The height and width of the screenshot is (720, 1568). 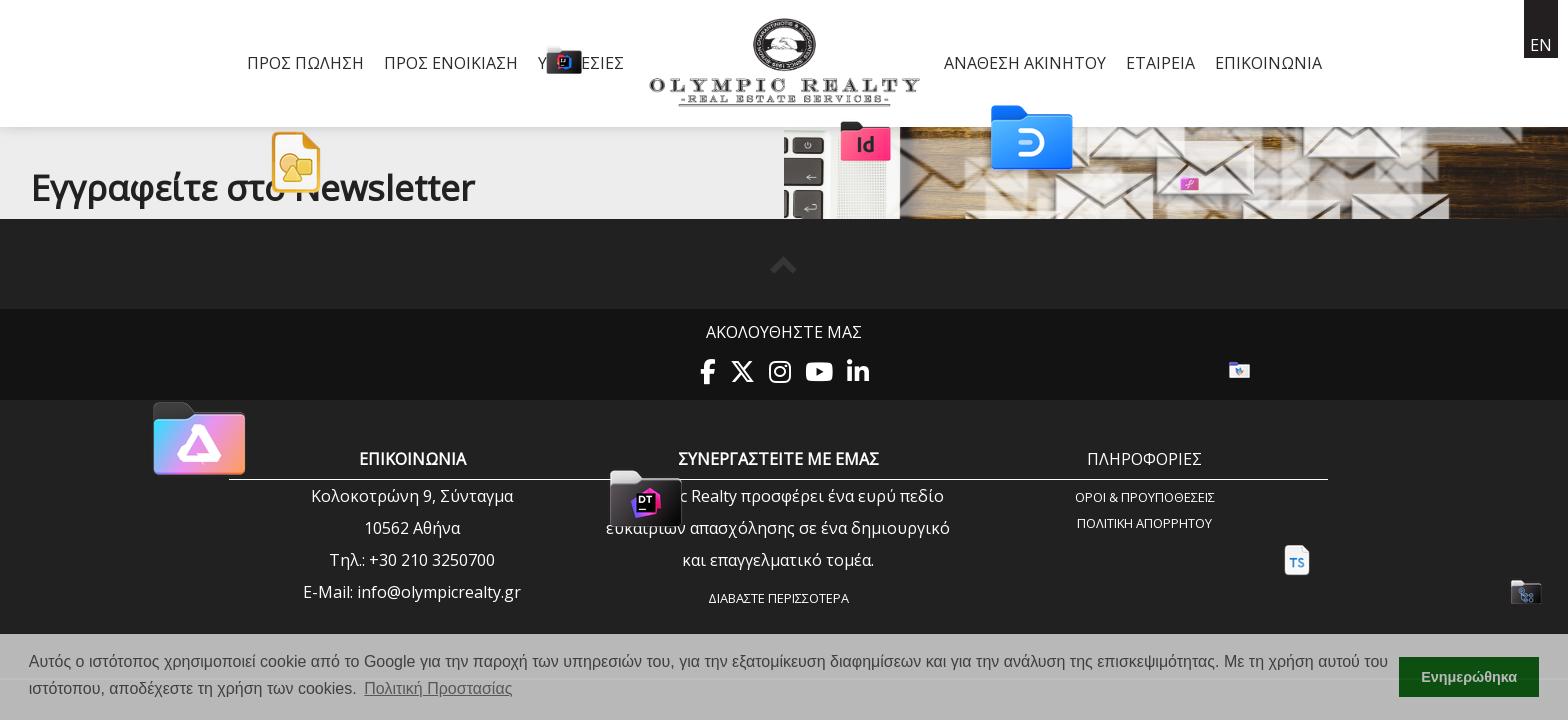 I want to click on folder containing adobe indesign project files, so click(x=865, y=142).